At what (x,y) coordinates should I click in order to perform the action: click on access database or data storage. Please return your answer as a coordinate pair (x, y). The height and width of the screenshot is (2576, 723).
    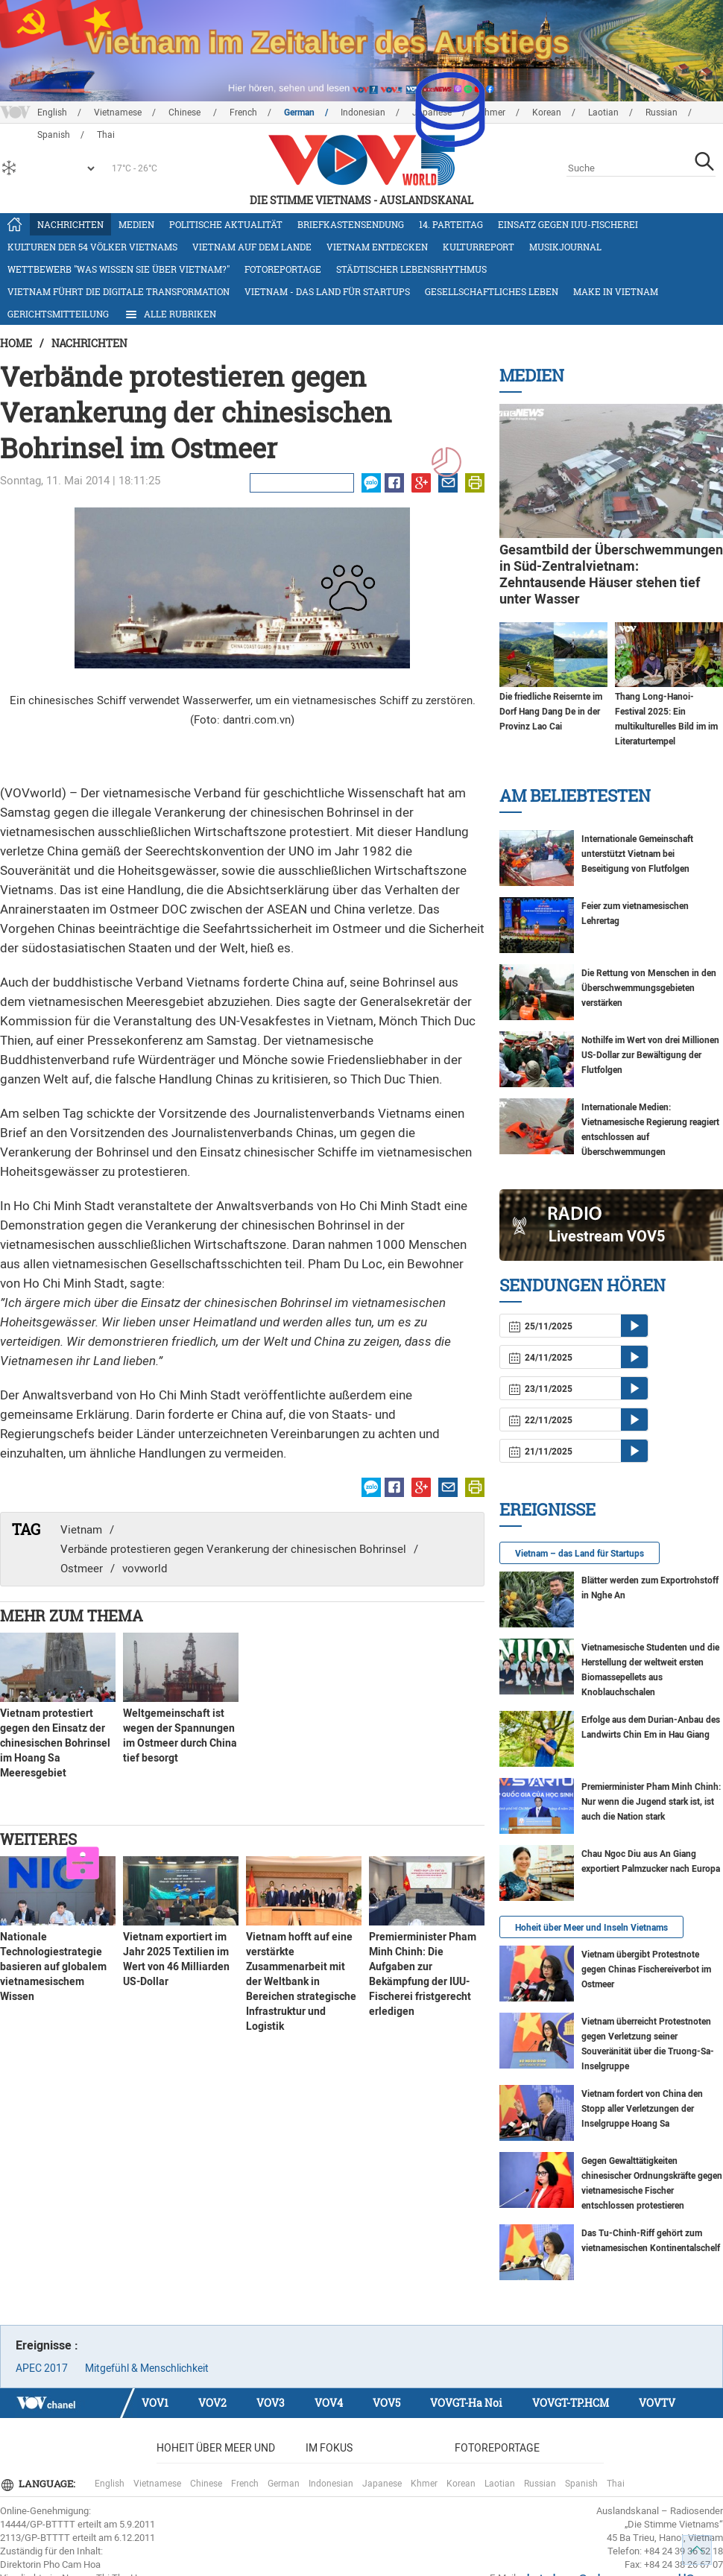
    Looking at the image, I should click on (450, 110).